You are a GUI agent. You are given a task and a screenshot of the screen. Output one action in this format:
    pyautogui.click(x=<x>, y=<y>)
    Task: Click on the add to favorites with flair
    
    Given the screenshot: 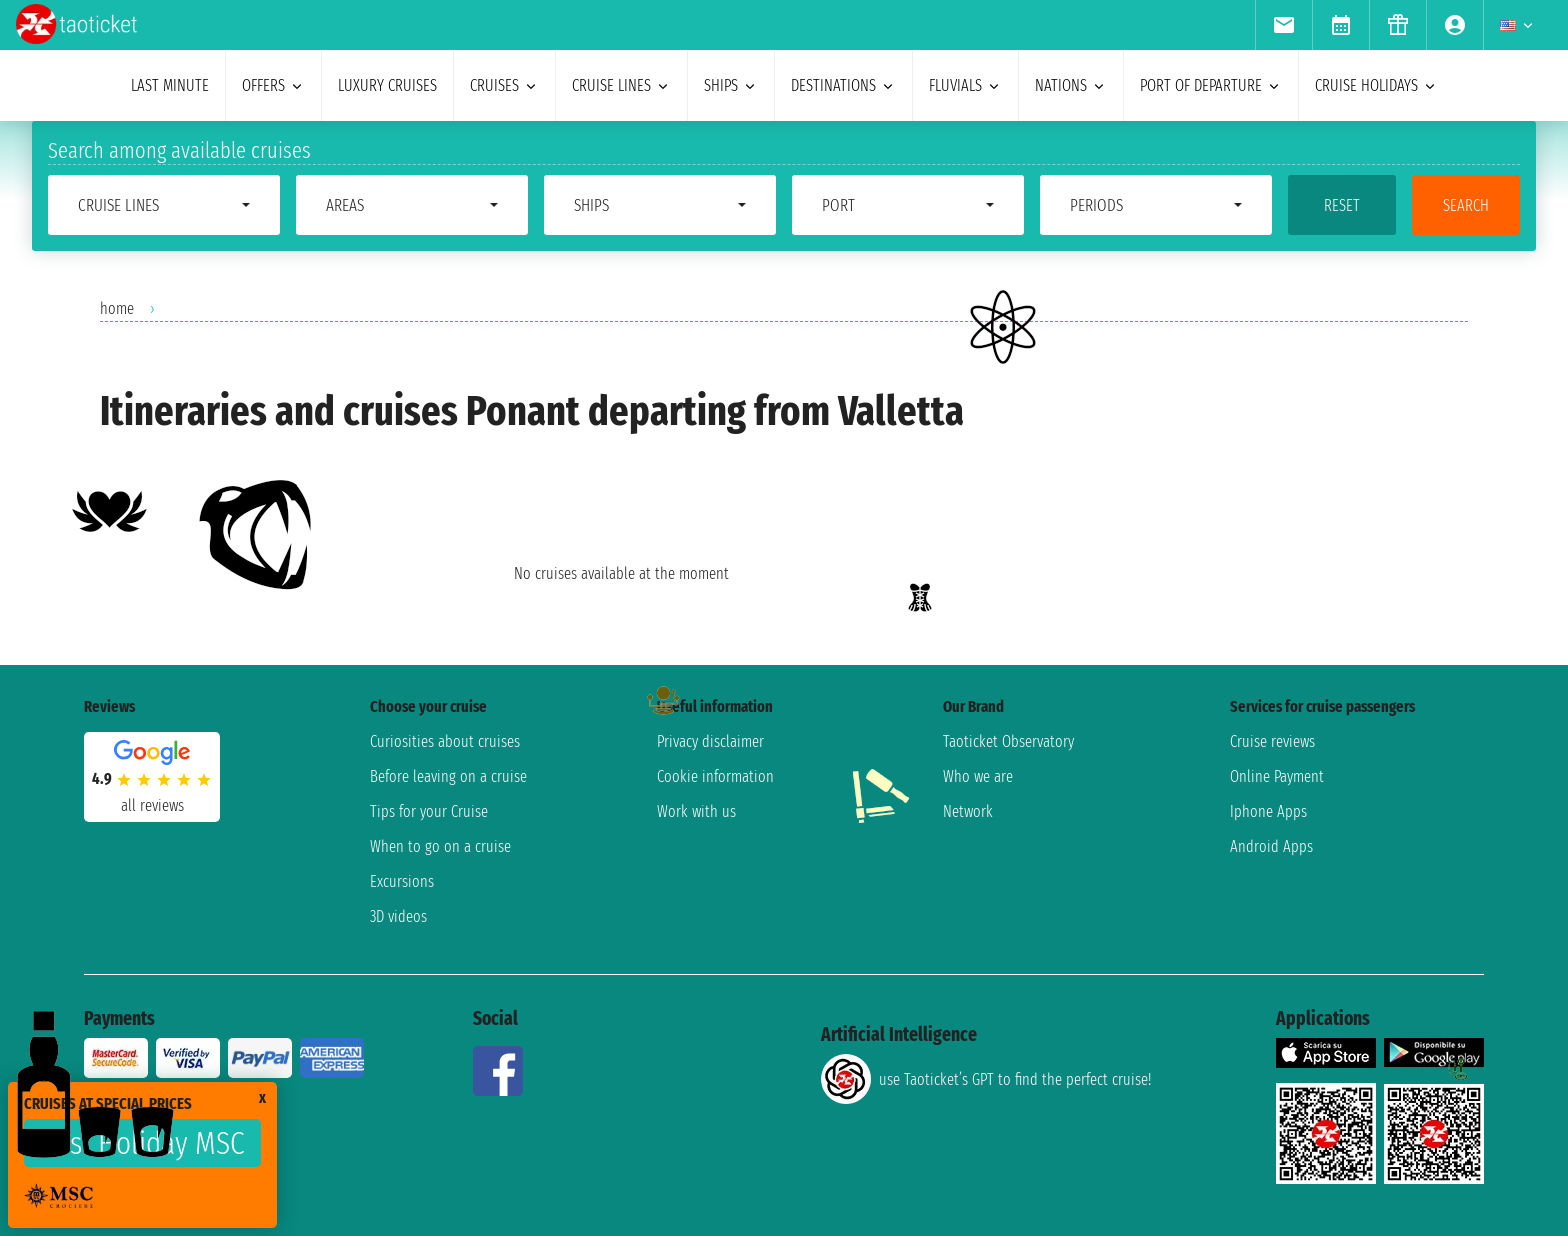 What is the action you would take?
    pyautogui.click(x=109, y=512)
    